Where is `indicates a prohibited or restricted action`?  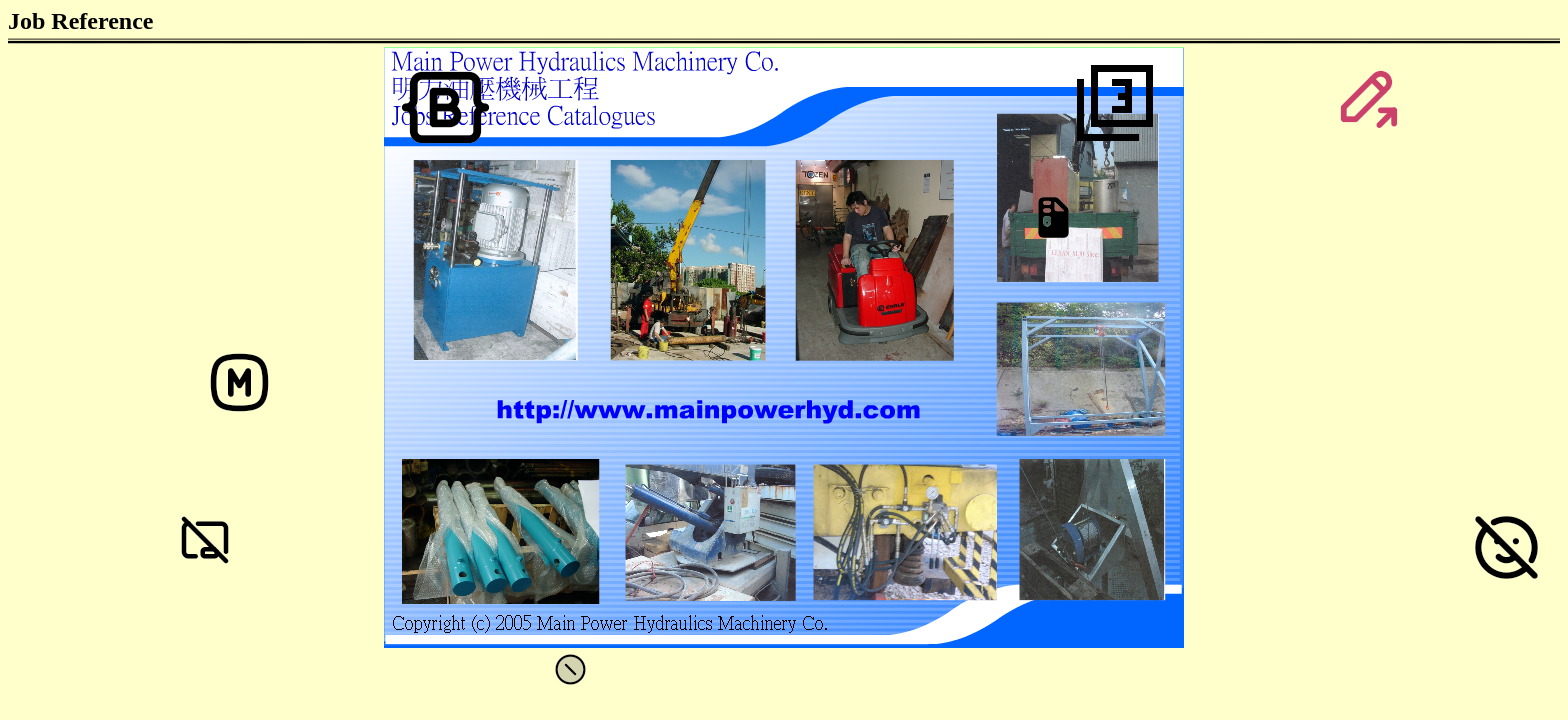 indicates a prohibited or restricted action is located at coordinates (570, 669).